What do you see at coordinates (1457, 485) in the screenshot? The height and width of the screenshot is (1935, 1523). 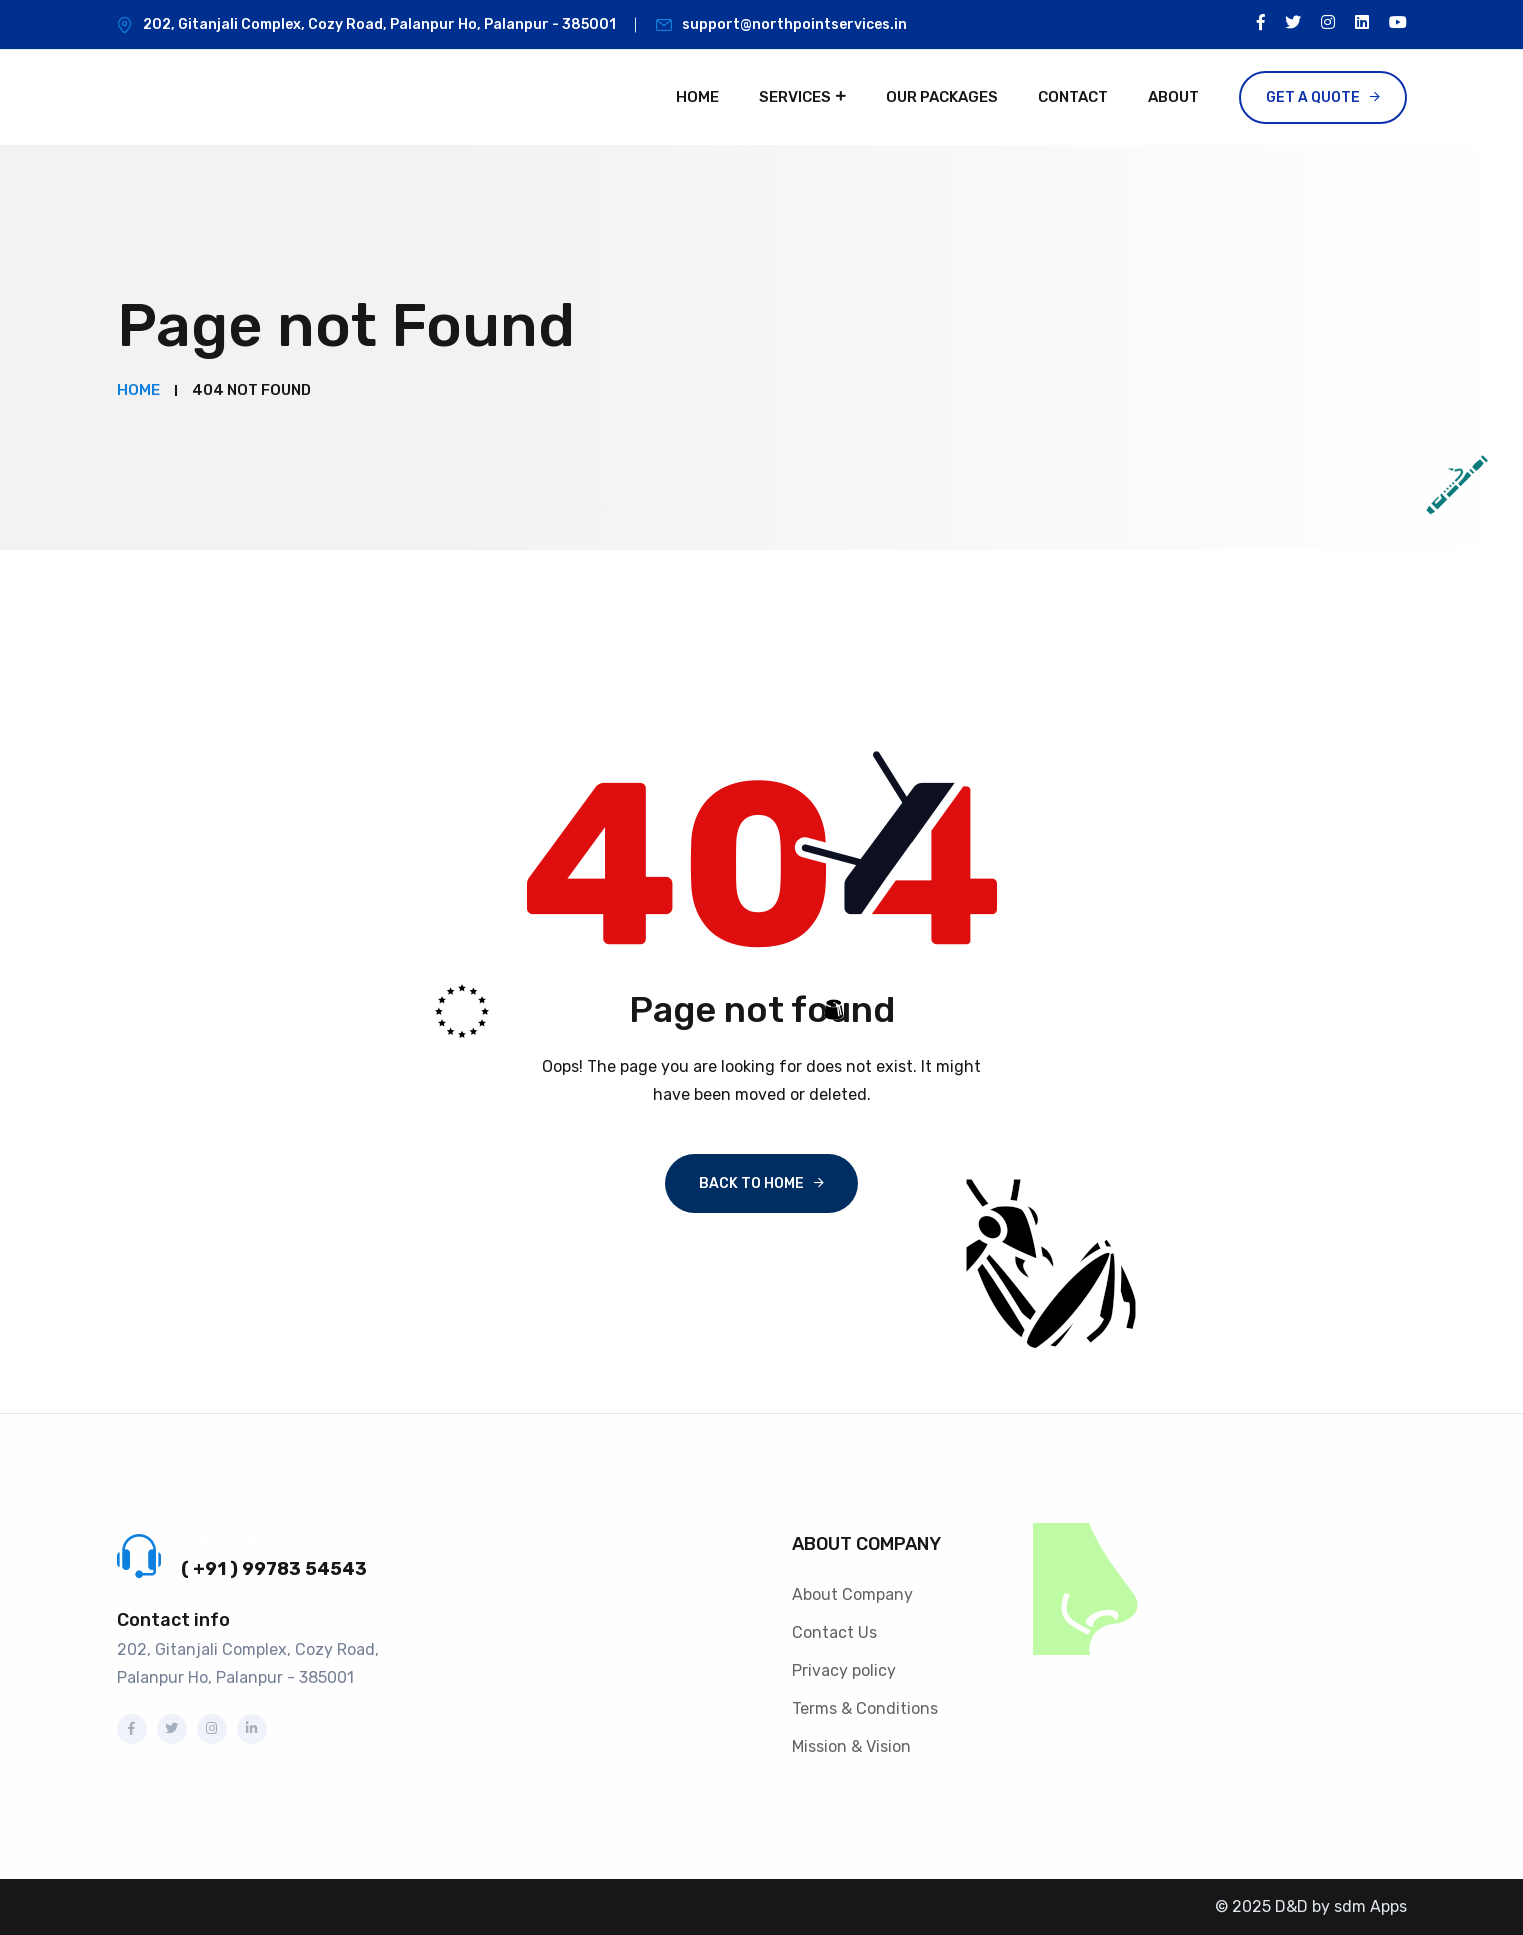 I see `select bassoon instrument` at bounding box center [1457, 485].